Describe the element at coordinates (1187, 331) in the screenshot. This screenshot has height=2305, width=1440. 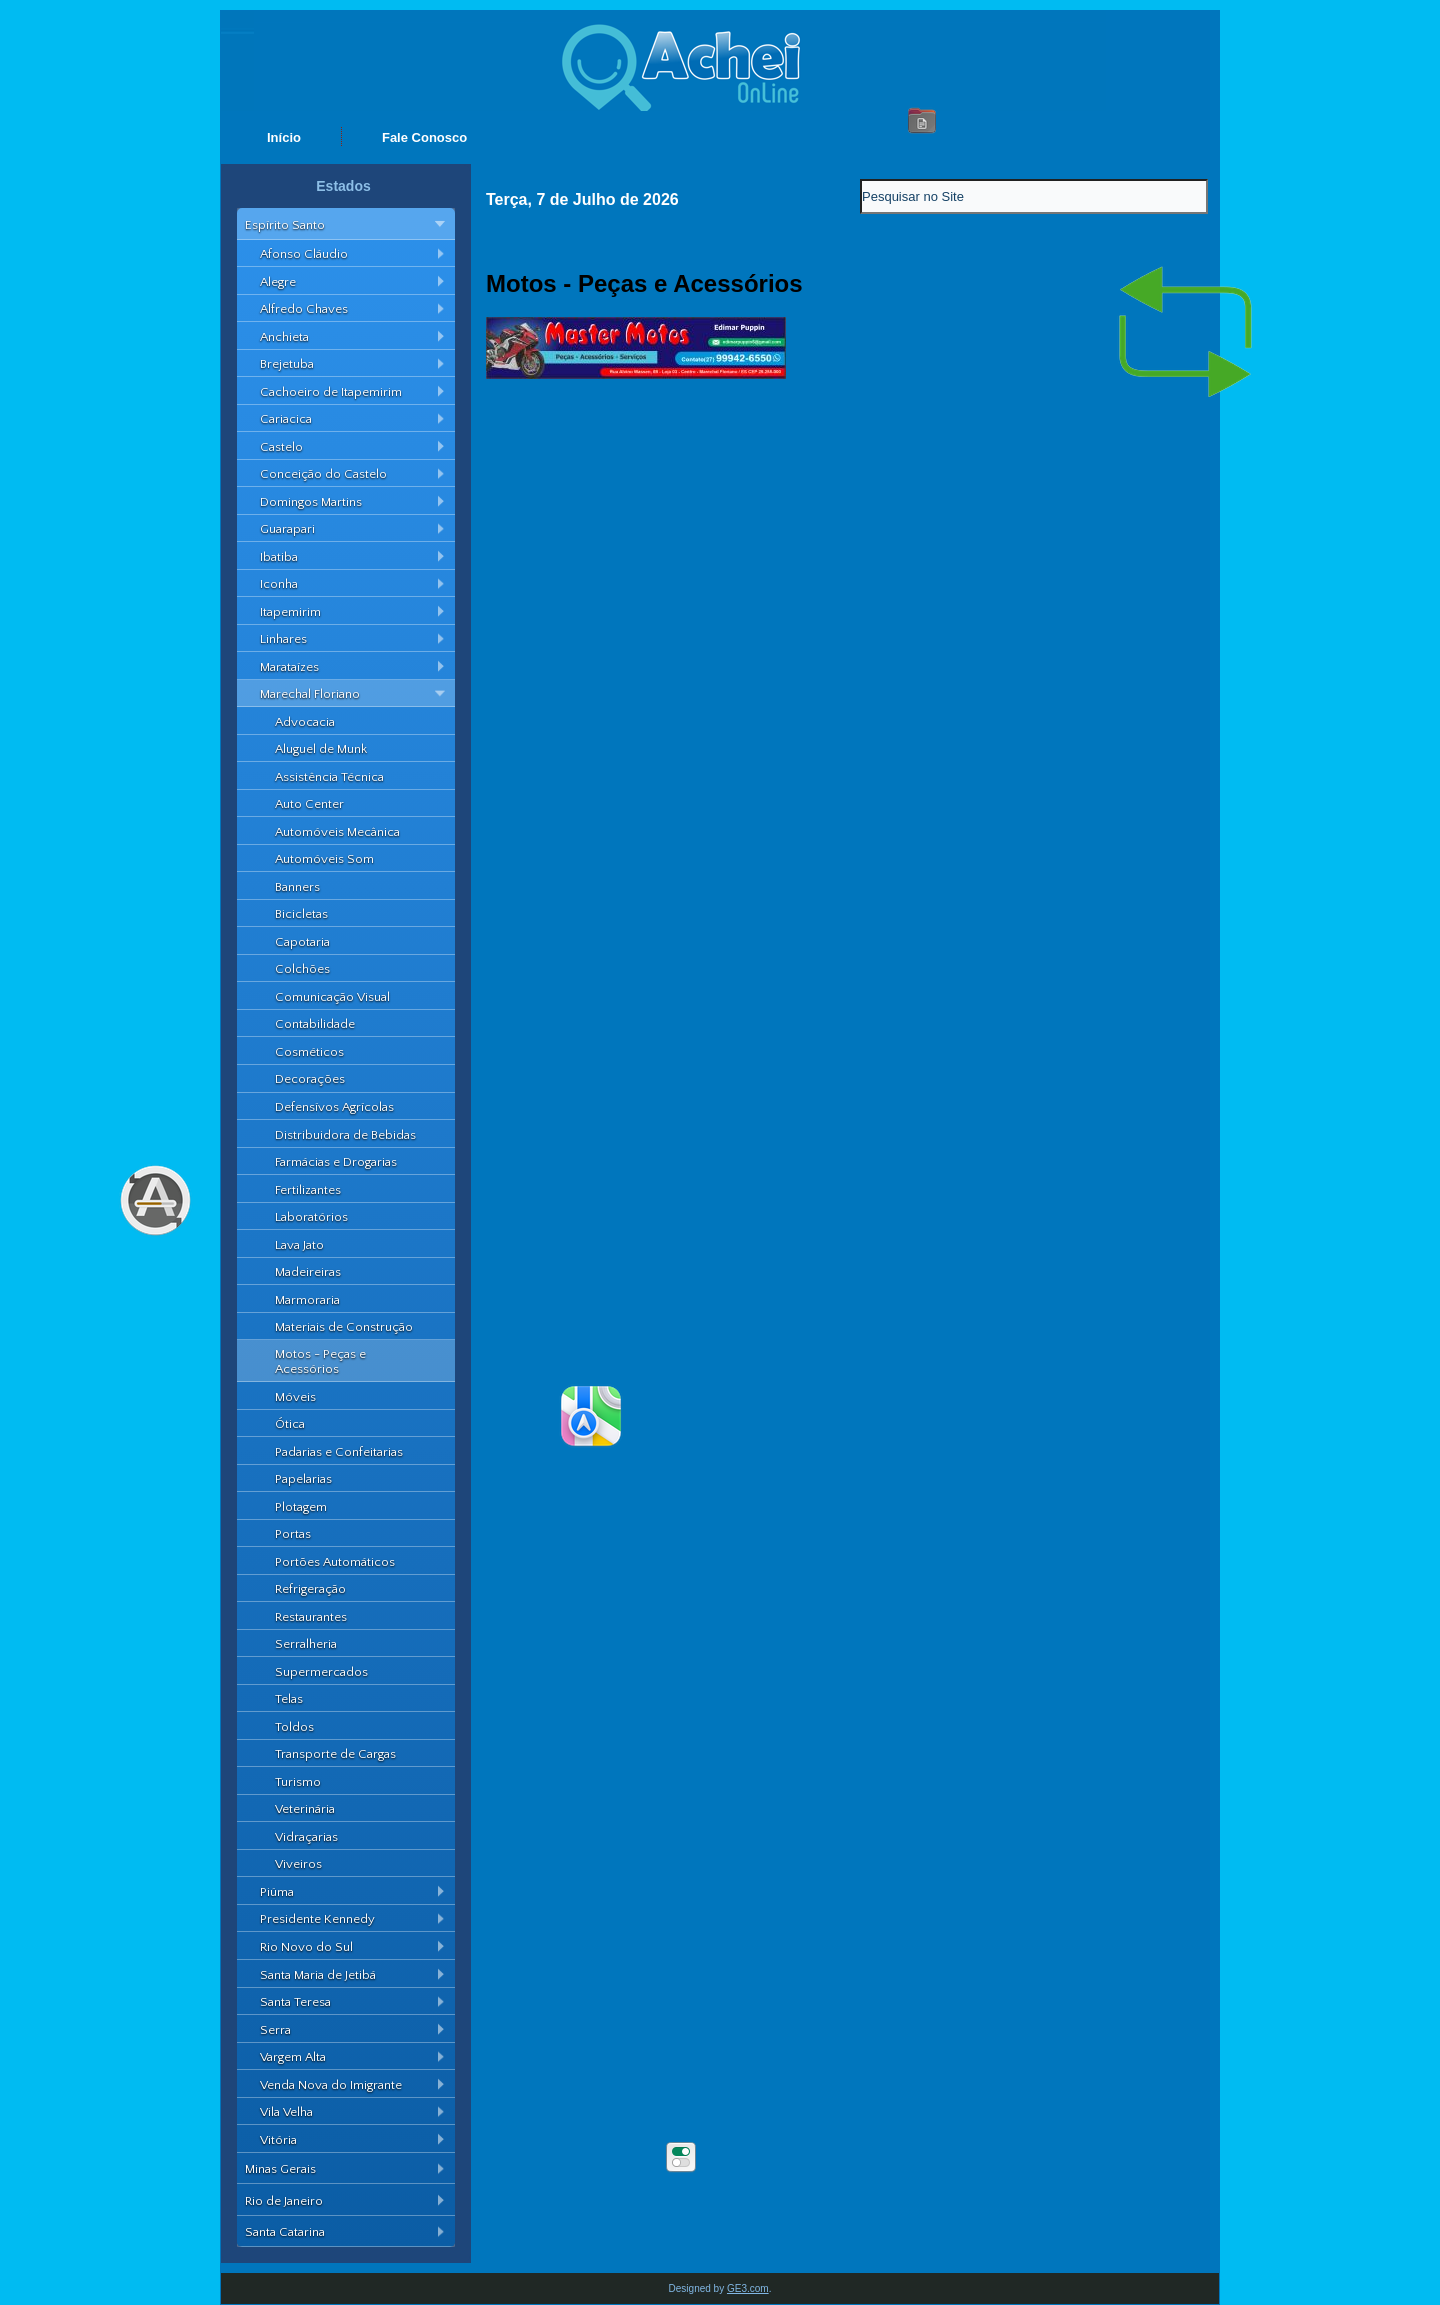
I see `sync incoming and outgoing mail` at that location.